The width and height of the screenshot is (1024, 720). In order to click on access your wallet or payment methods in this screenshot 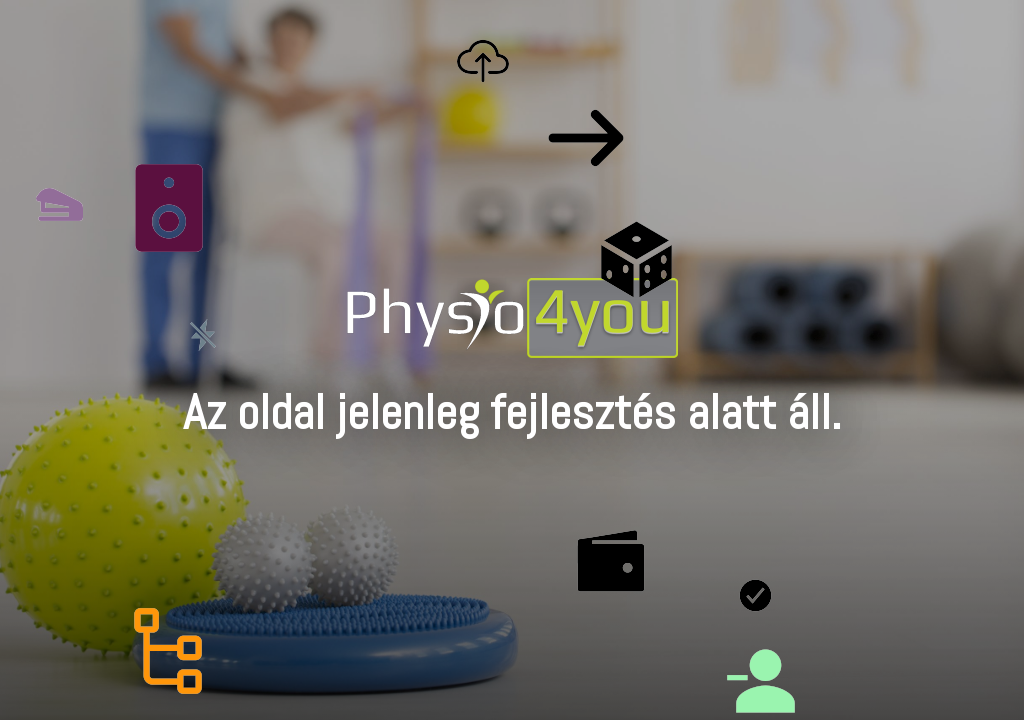, I will do `click(611, 563)`.